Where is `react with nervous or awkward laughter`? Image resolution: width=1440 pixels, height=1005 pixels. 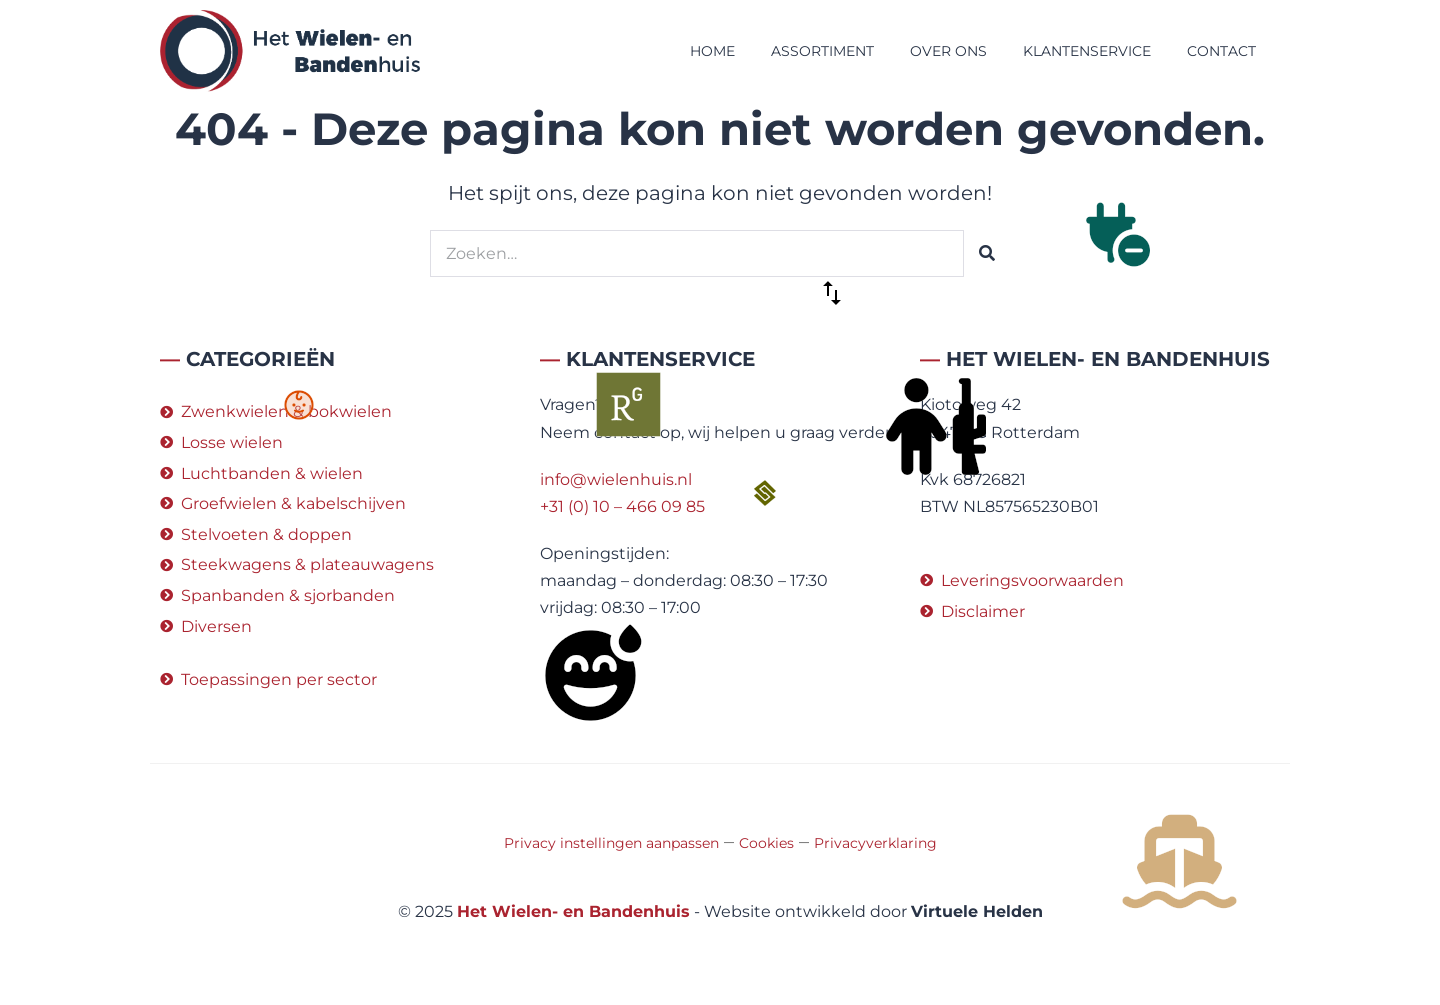 react with nervous or awkward laughter is located at coordinates (590, 675).